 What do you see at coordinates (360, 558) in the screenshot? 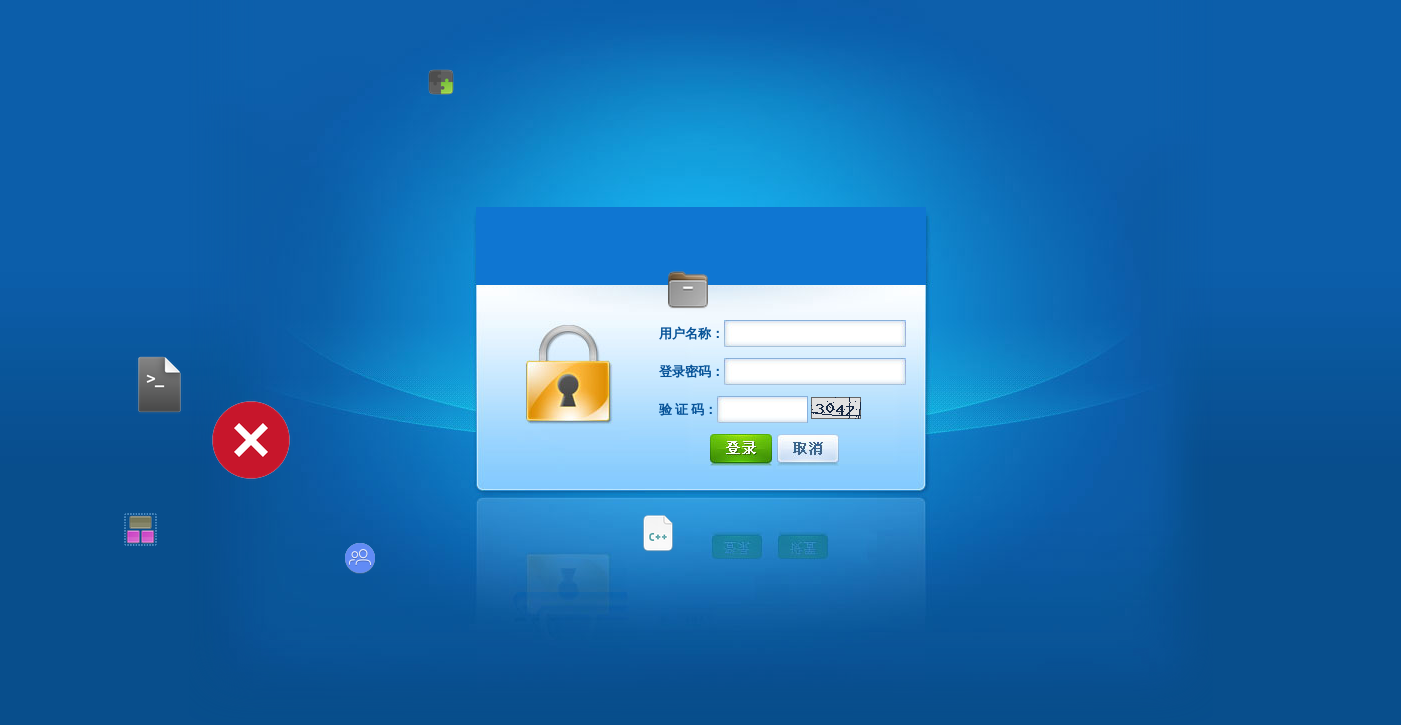
I see `manage user accounts and groups` at bounding box center [360, 558].